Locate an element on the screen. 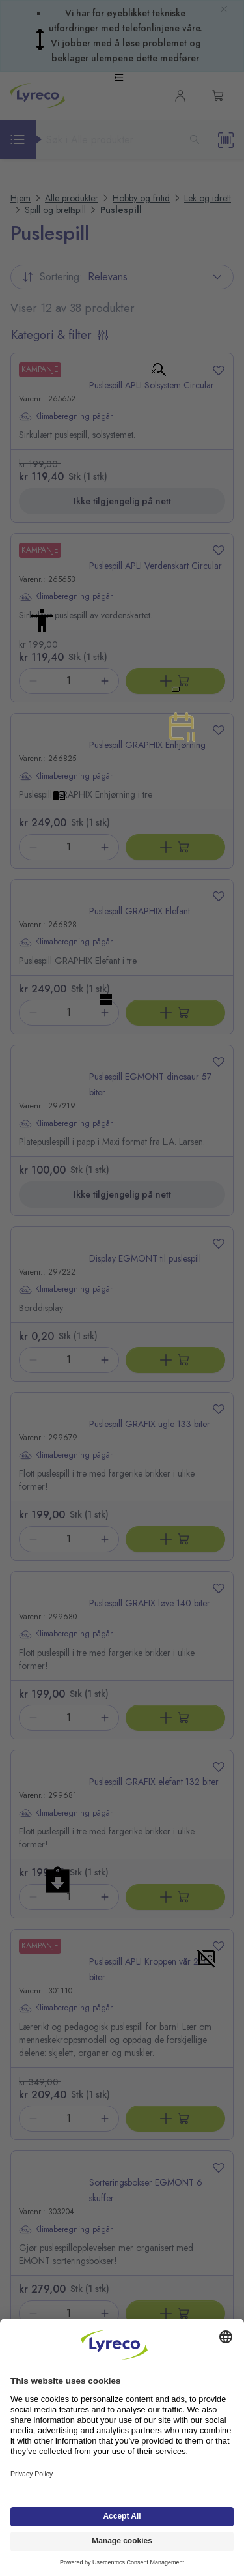 Image resolution: width=244 pixels, height=2576 pixels. switch to agenda or list view is located at coordinates (106, 999).